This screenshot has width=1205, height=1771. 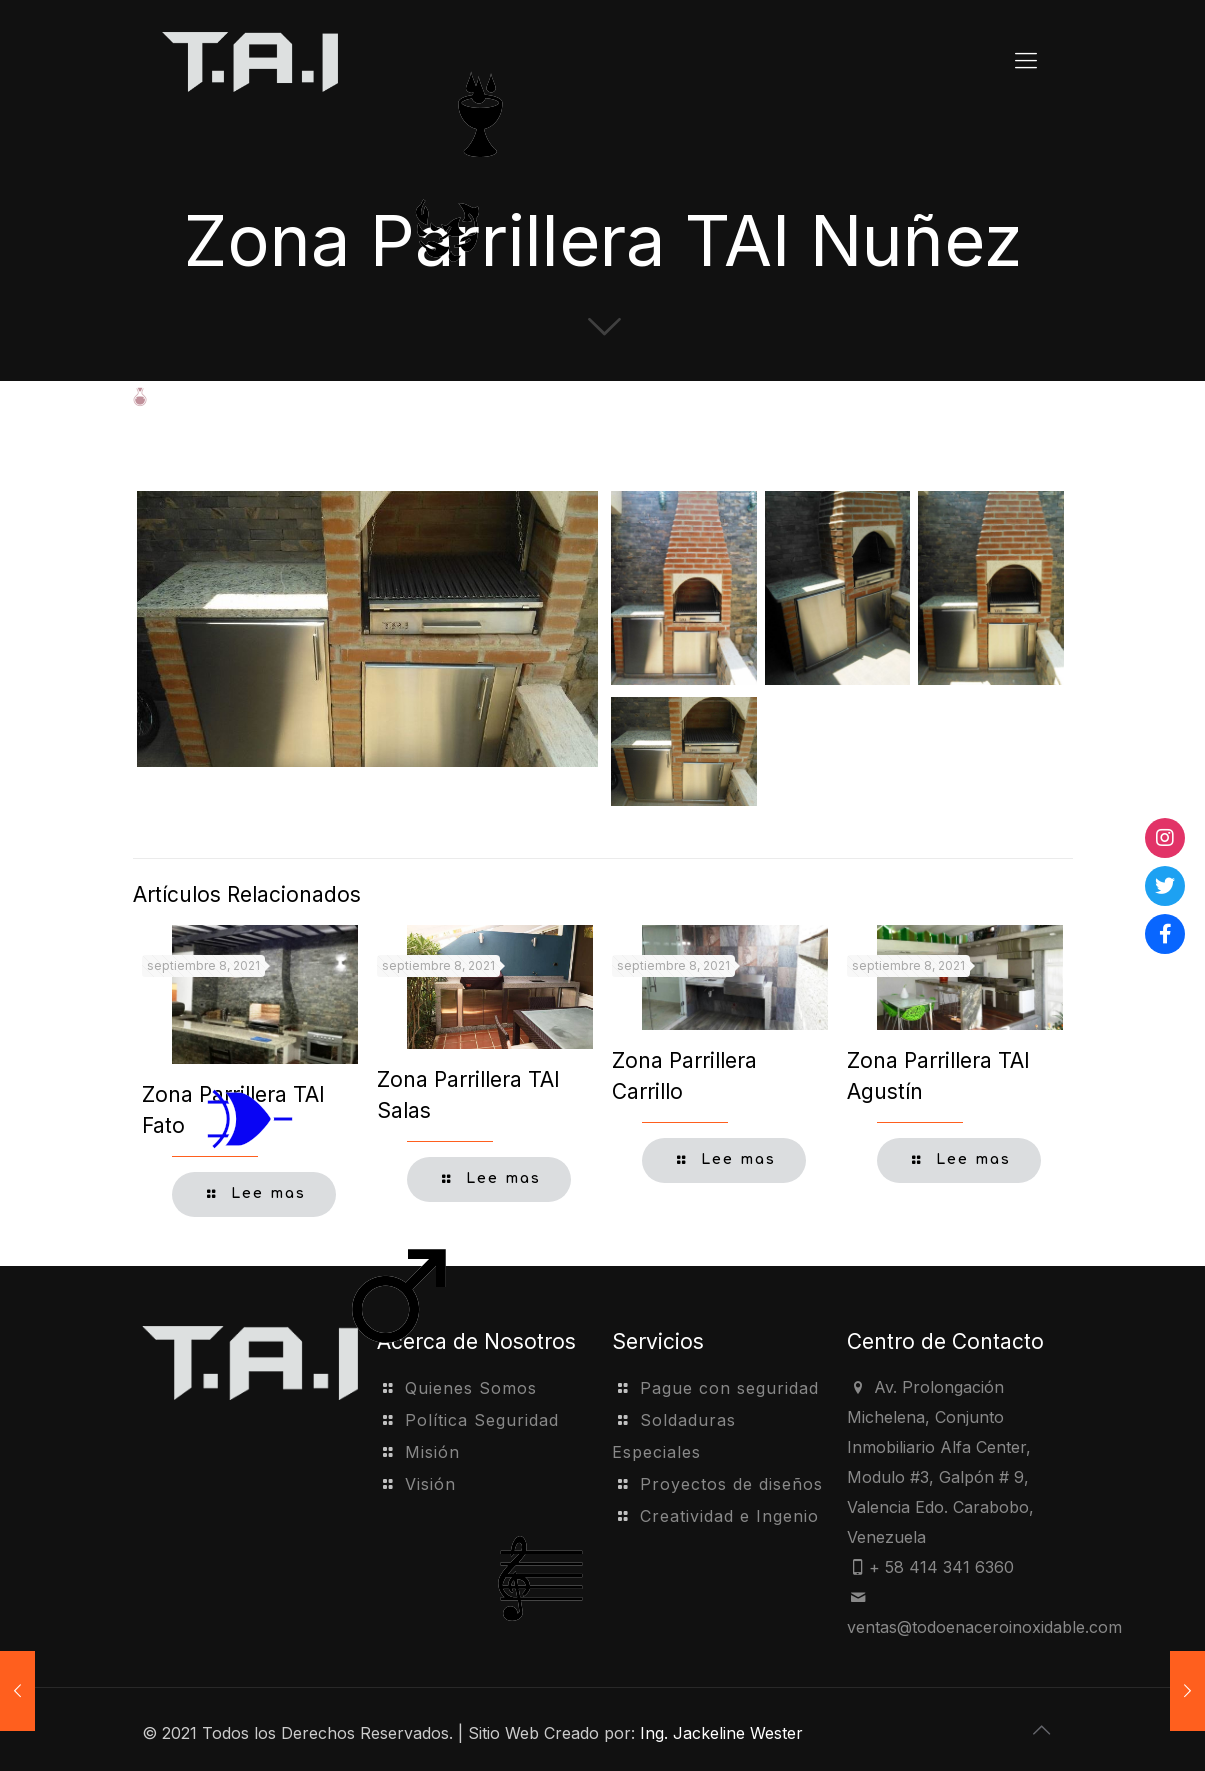 I want to click on indicates male gender option, so click(x=399, y=1296).